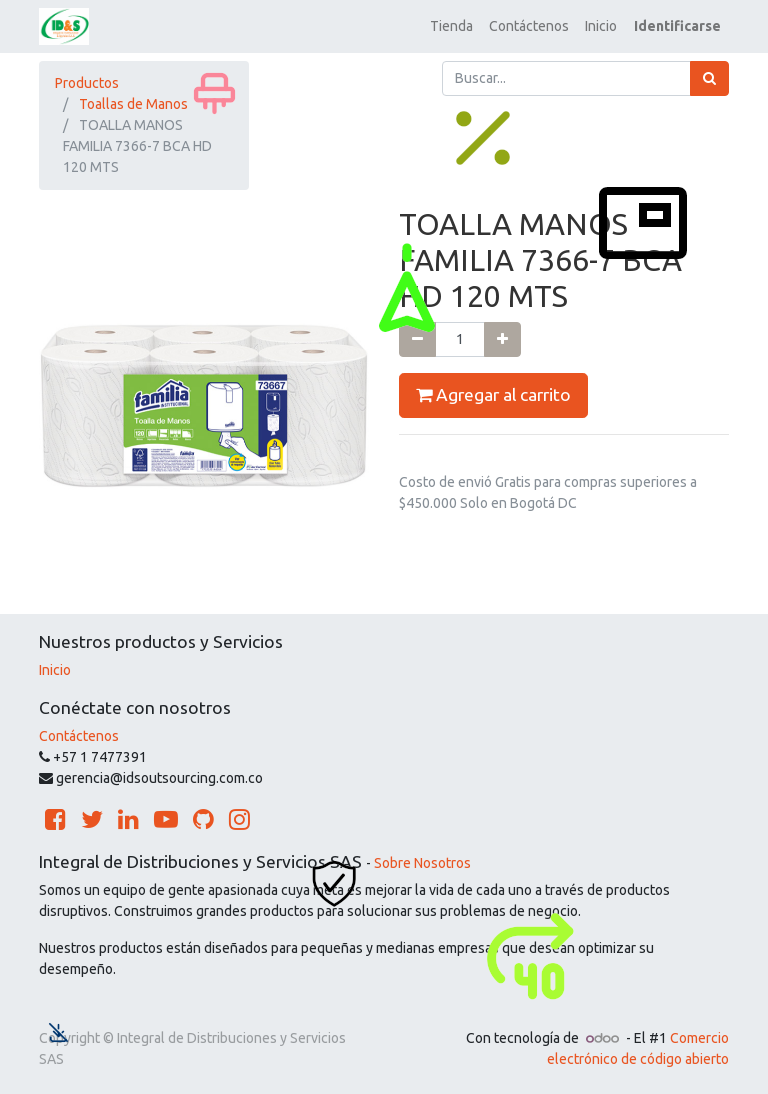 The image size is (768, 1094). Describe the element at coordinates (214, 93) in the screenshot. I see `shred or permanently delete a document` at that location.